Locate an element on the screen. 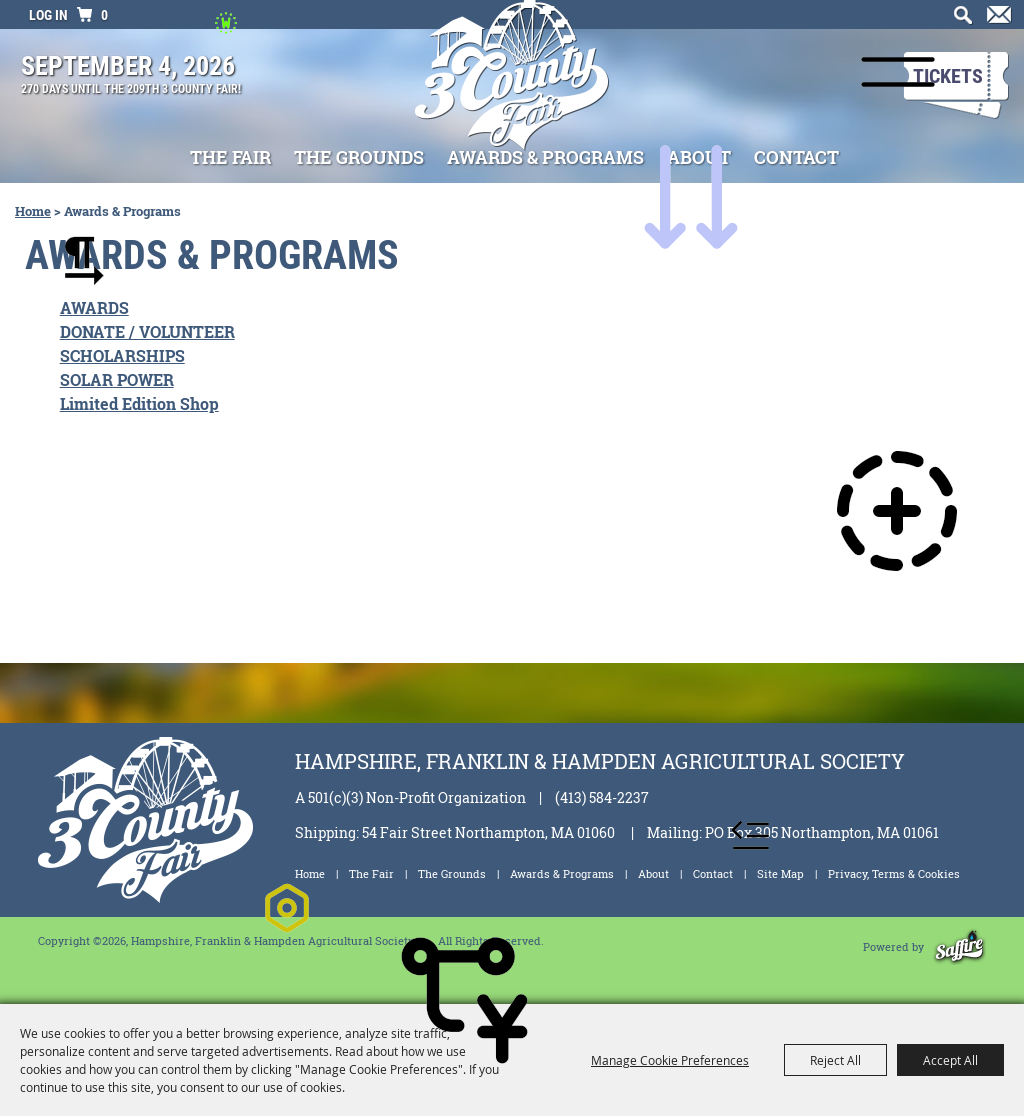 This screenshot has height=1116, width=1024. download multiple items is located at coordinates (691, 197).